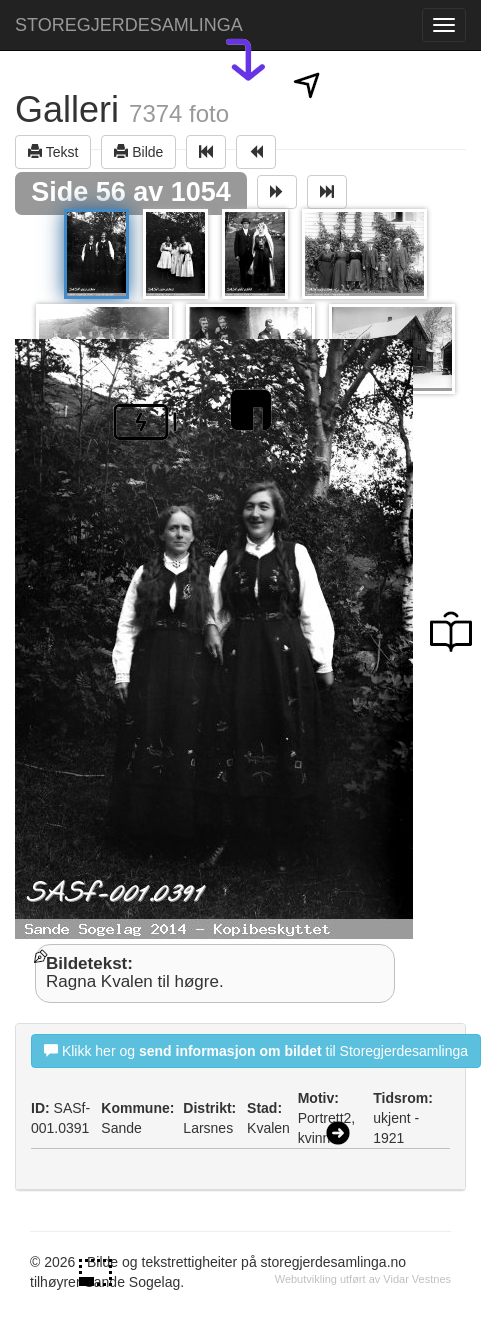 This screenshot has height=1328, width=481. What do you see at coordinates (144, 422) in the screenshot?
I see `indicates device is currently charging` at bounding box center [144, 422].